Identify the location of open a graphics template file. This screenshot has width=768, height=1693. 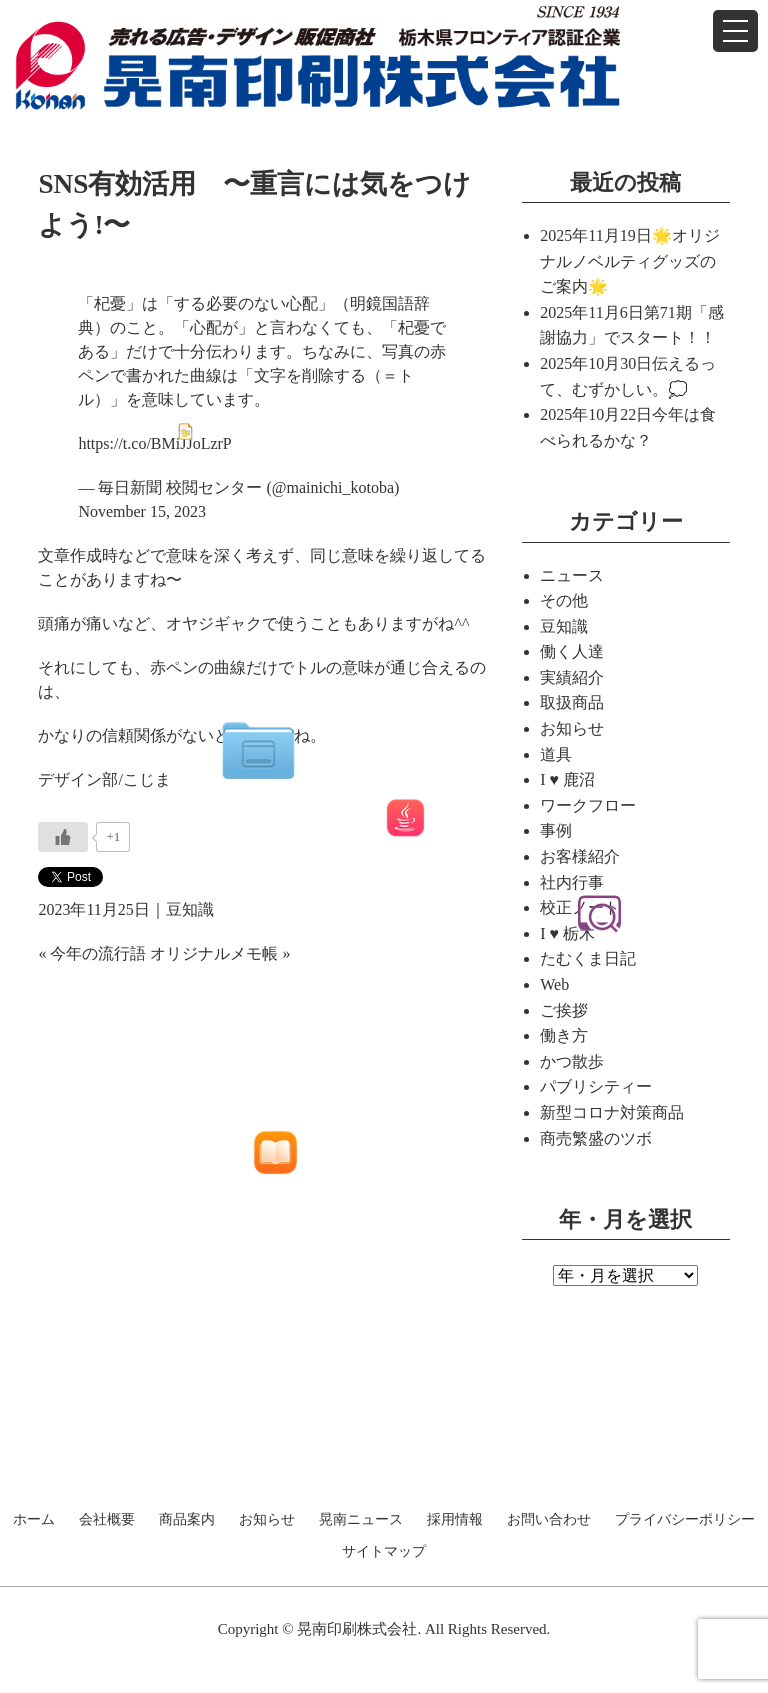
(185, 431).